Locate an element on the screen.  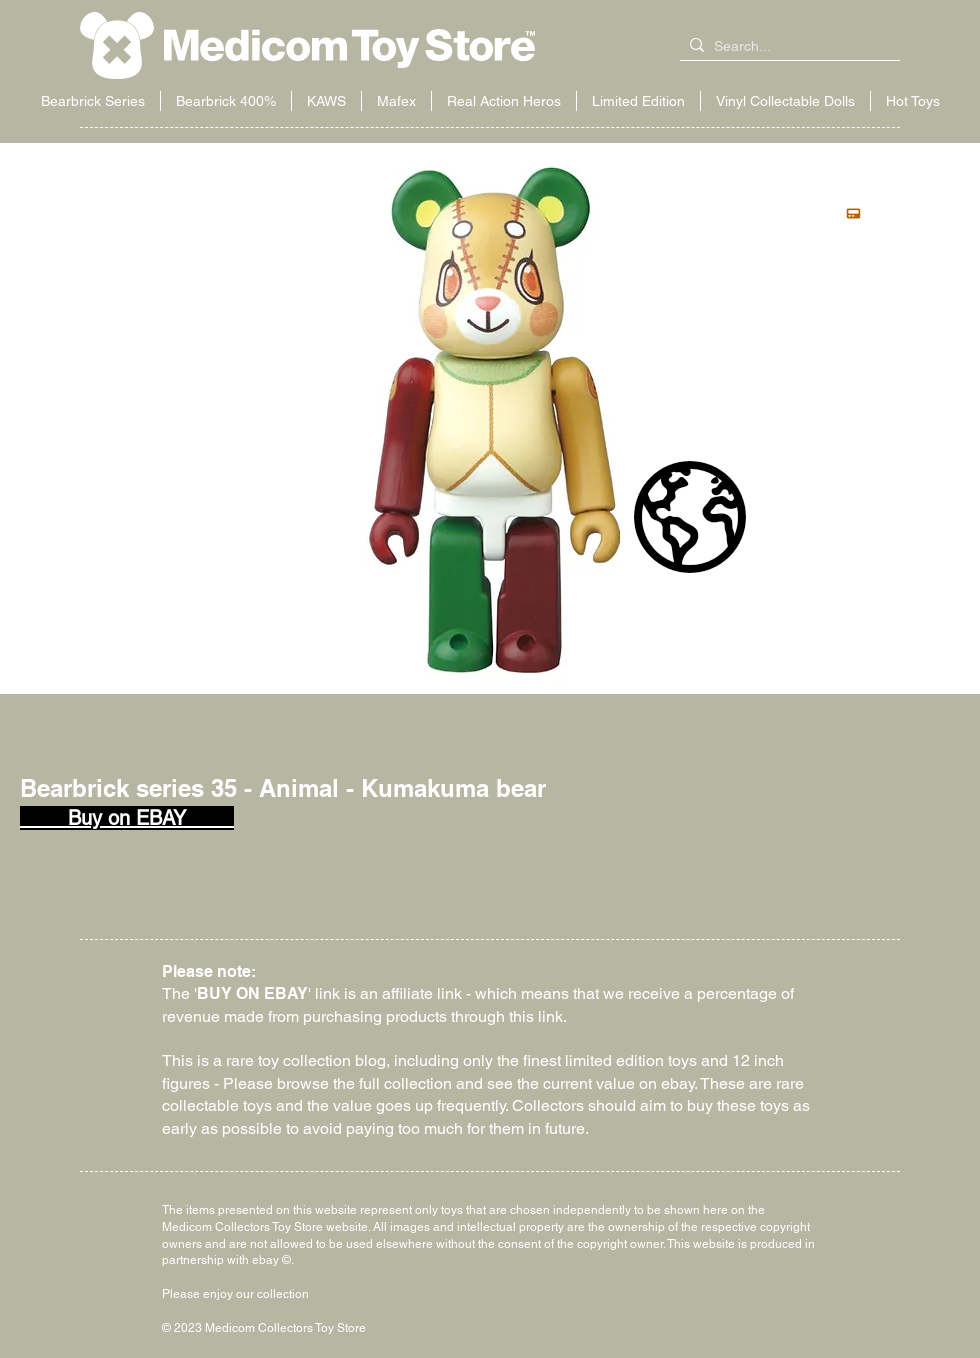
switch to global or worldwide view is located at coordinates (690, 517).